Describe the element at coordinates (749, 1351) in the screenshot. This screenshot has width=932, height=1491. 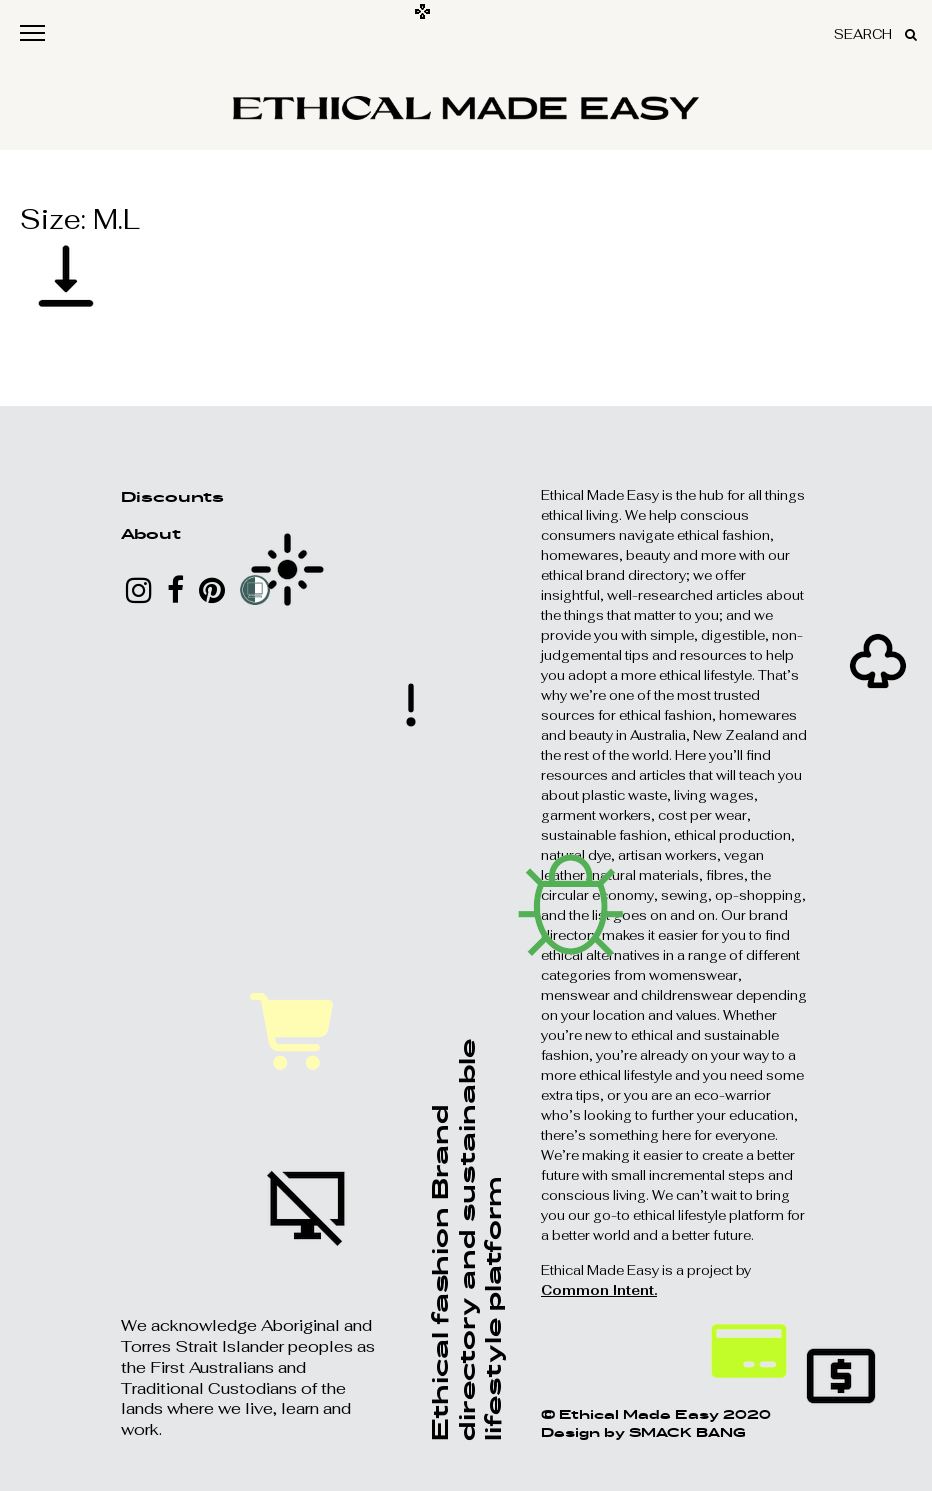
I see `manage payment methods` at that location.